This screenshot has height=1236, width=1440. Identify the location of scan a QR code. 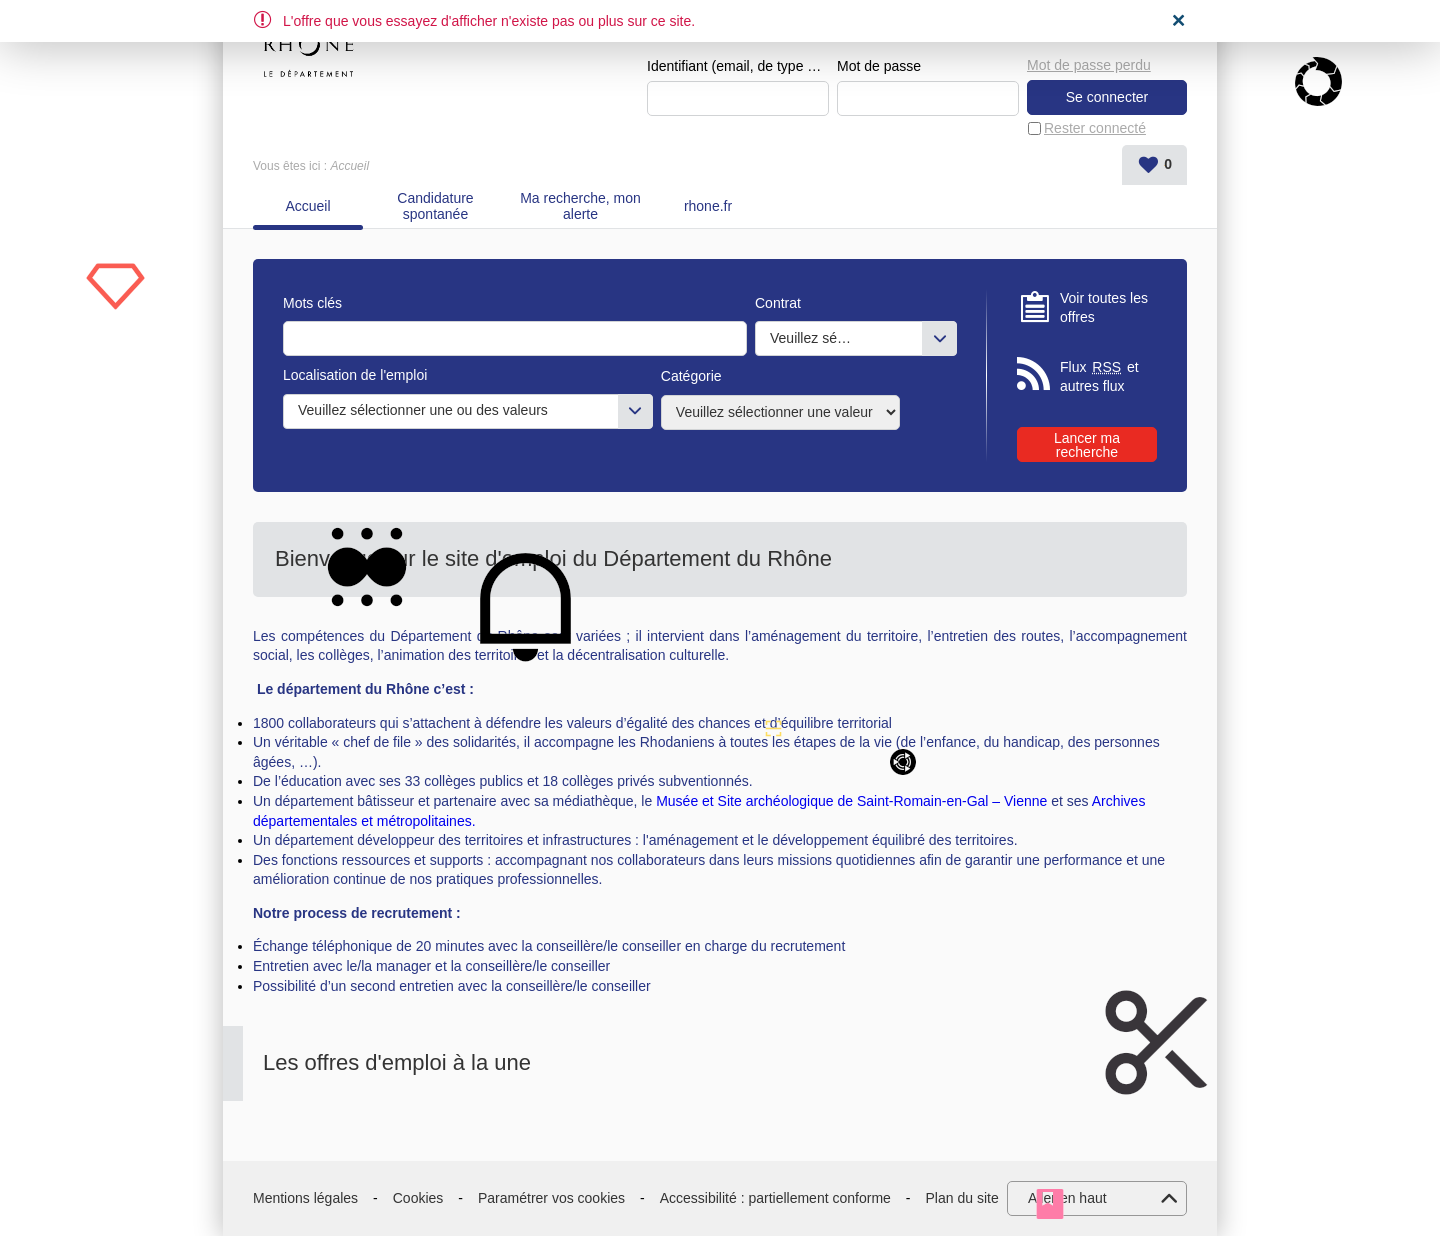
(773, 728).